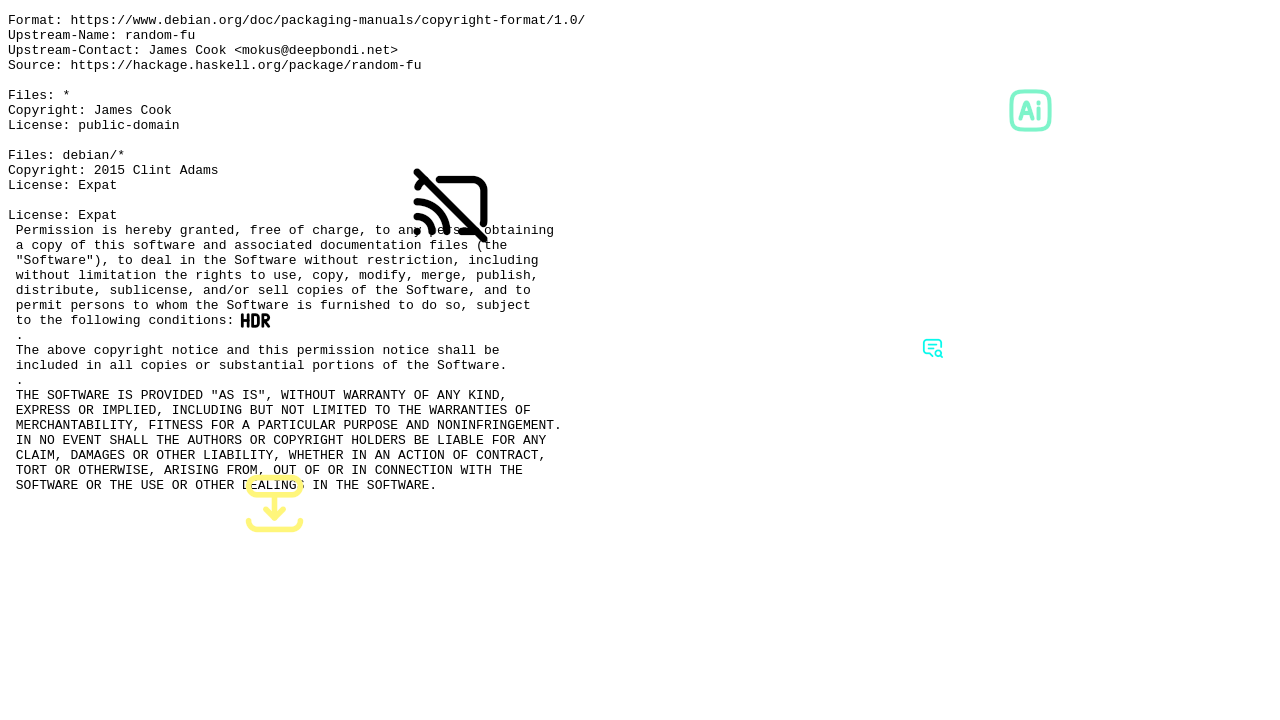 This screenshot has width=1280, height=720. I want to click on move element to bottom of layout, so click(274, 503).